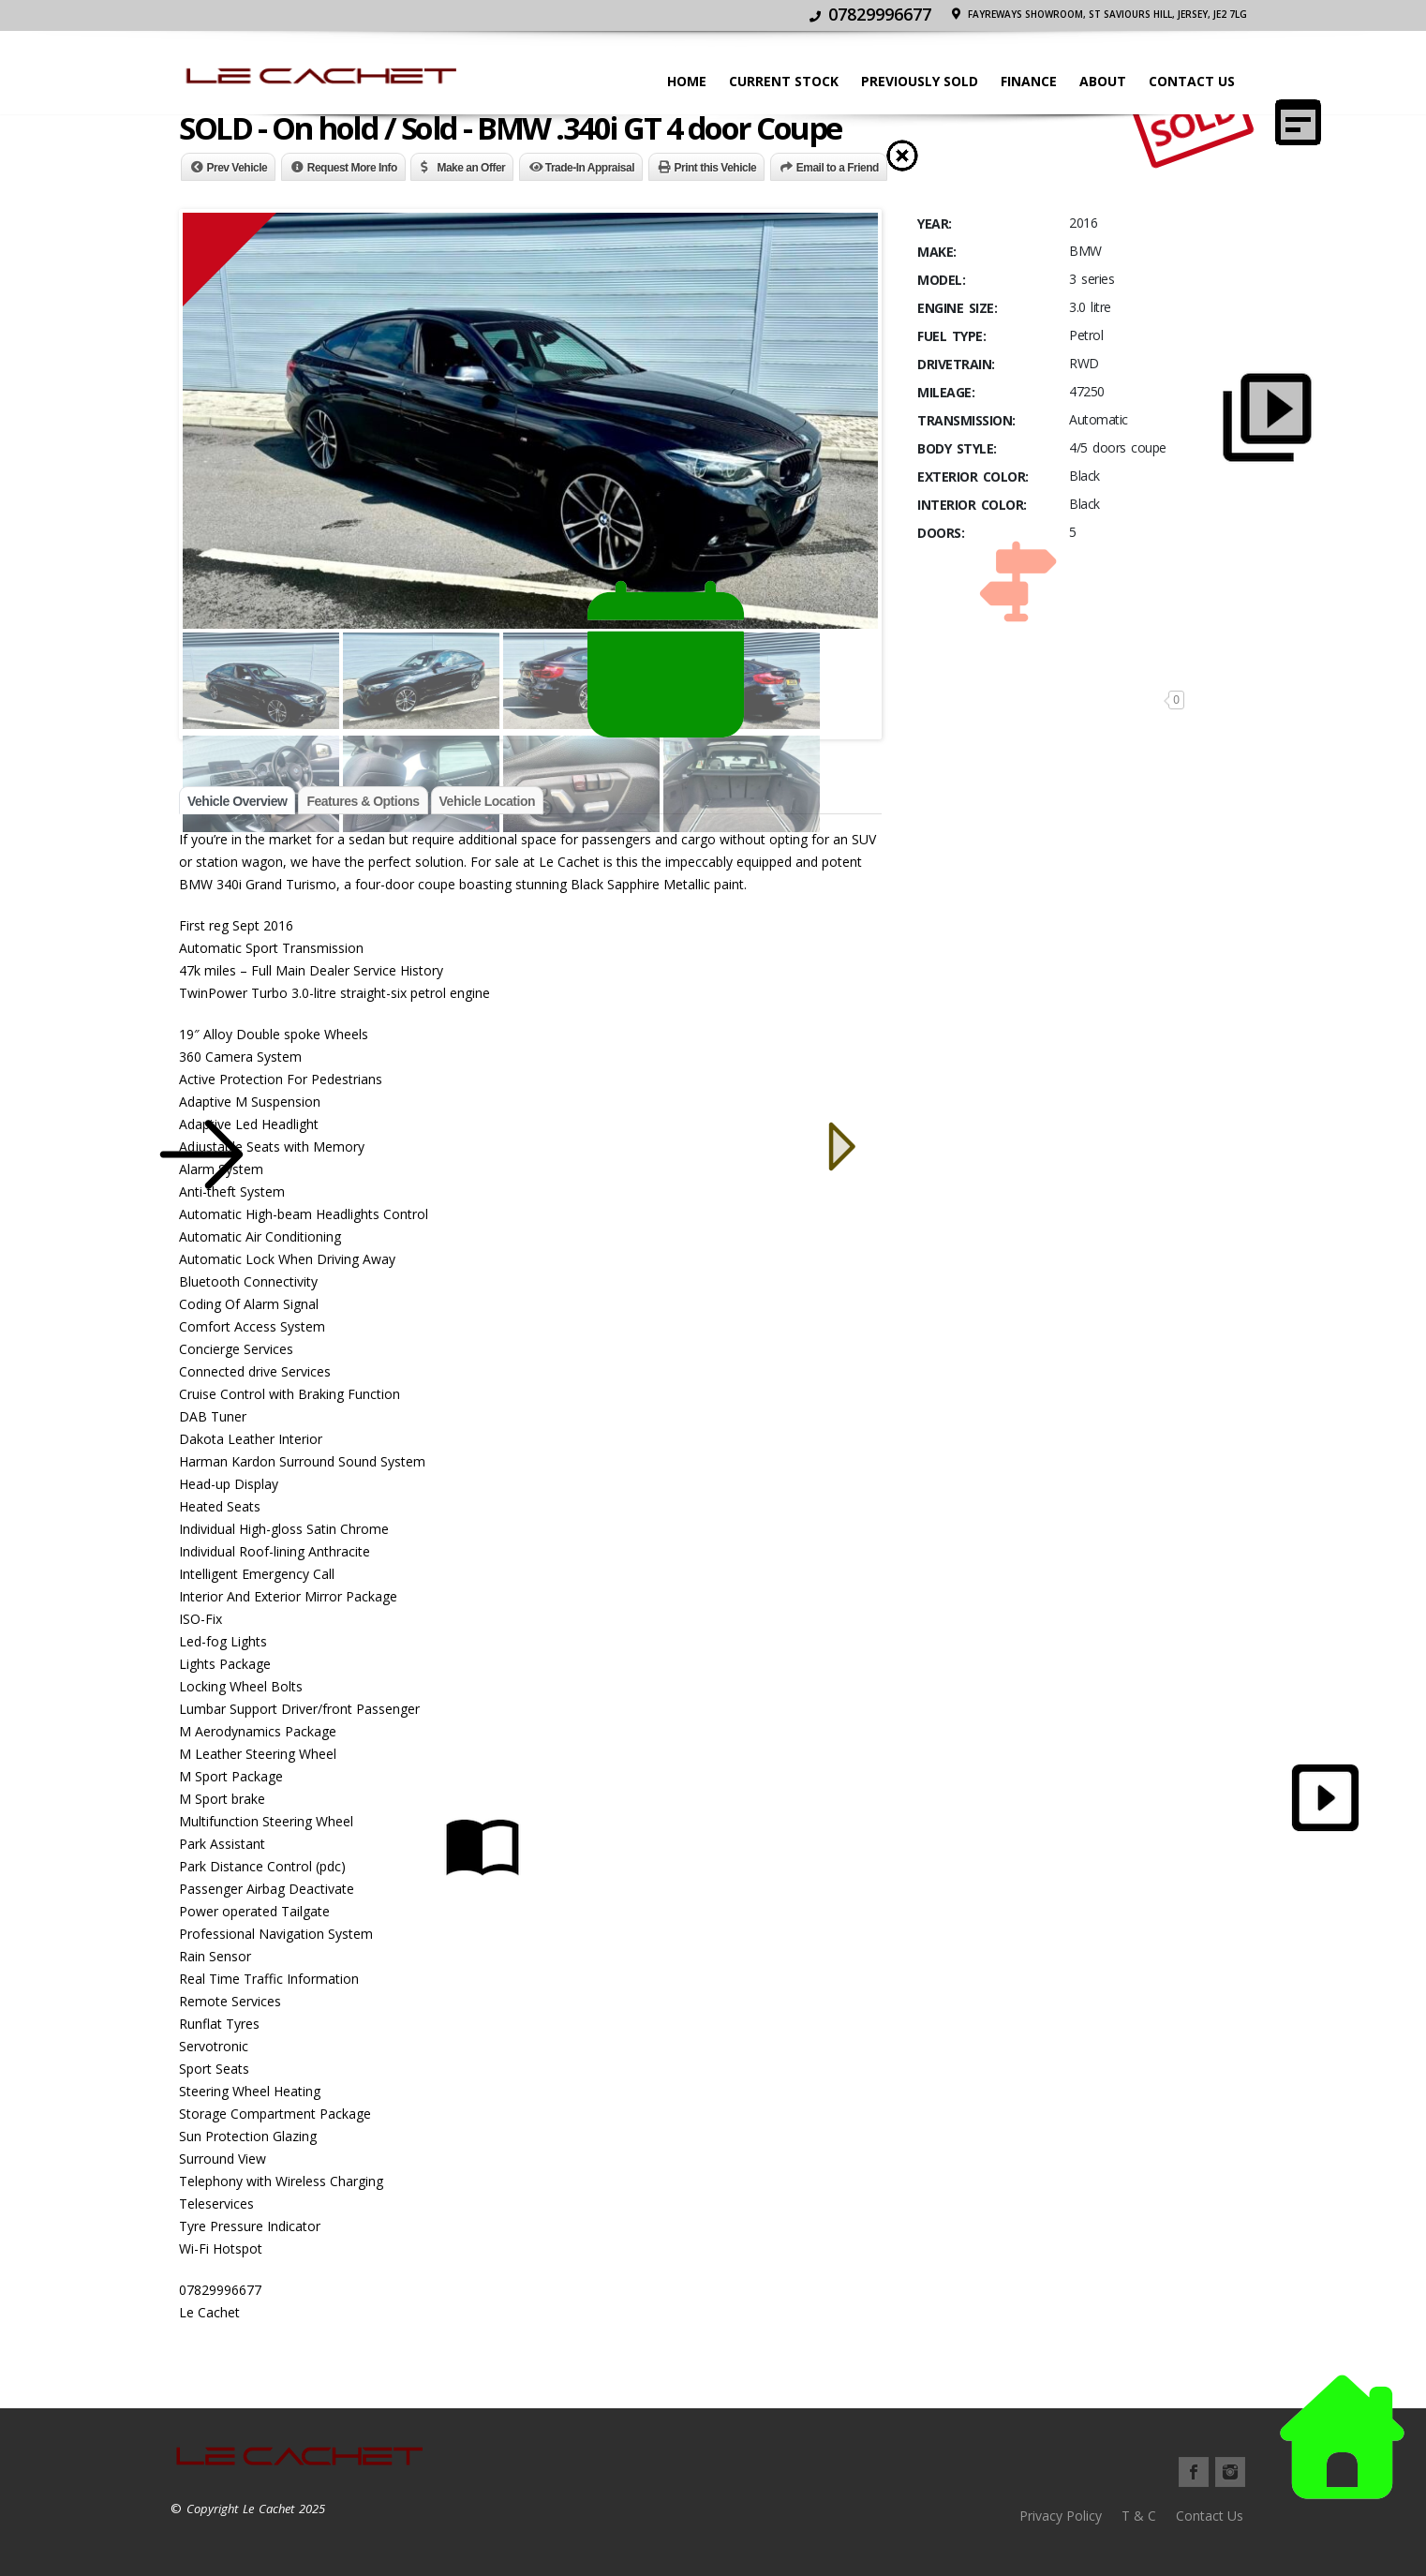 The width and height of the screenshot is (1426, 2576). Describe the element at coordinates (902, 156) in the screenshot. I see `close or dismiss a dialog` at that location.